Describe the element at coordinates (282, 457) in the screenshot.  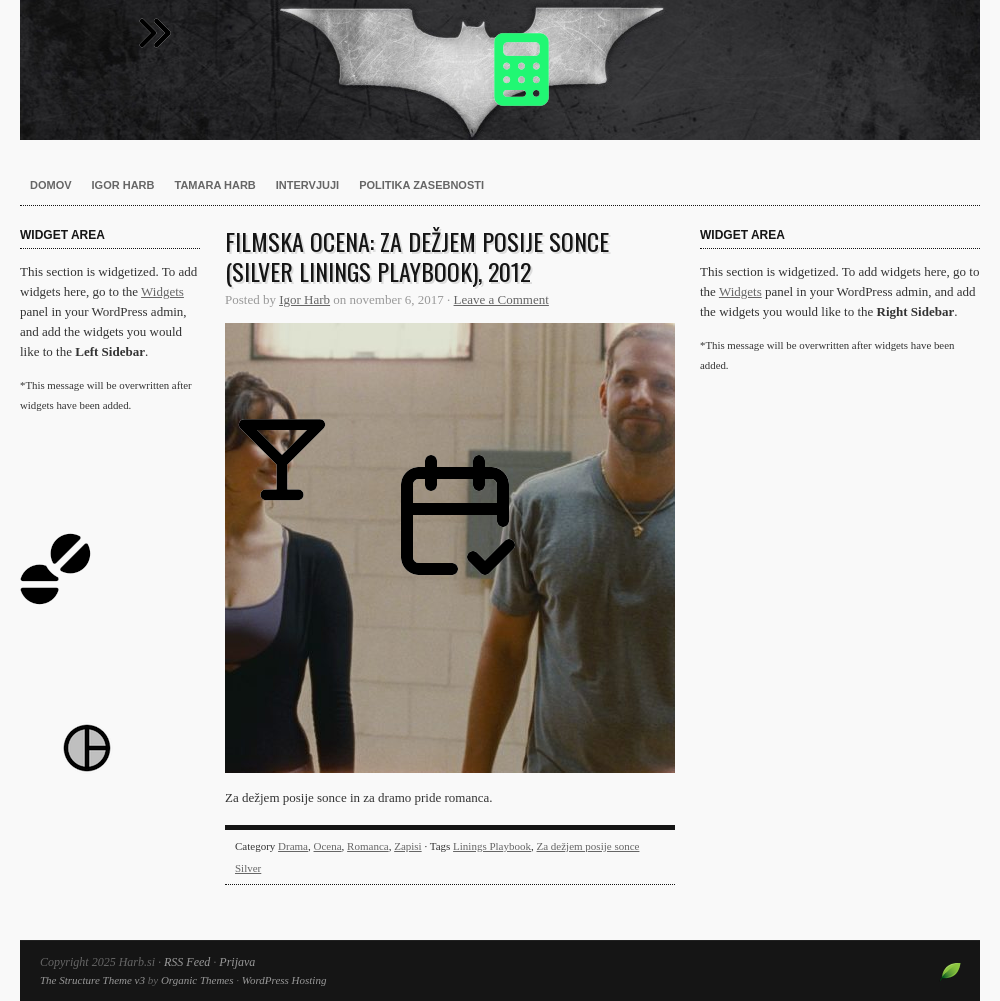
I see `access bar or cocktail menu` at that location.